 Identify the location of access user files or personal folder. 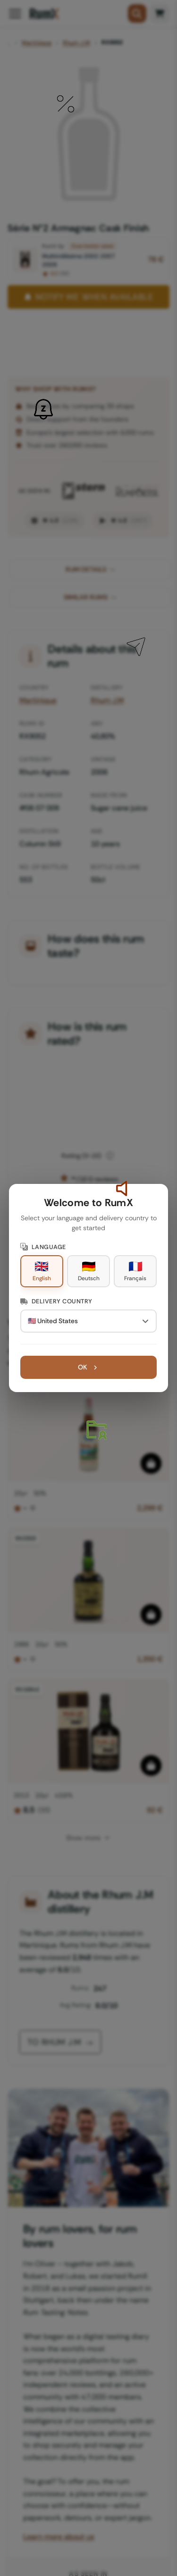
(96, 1429).